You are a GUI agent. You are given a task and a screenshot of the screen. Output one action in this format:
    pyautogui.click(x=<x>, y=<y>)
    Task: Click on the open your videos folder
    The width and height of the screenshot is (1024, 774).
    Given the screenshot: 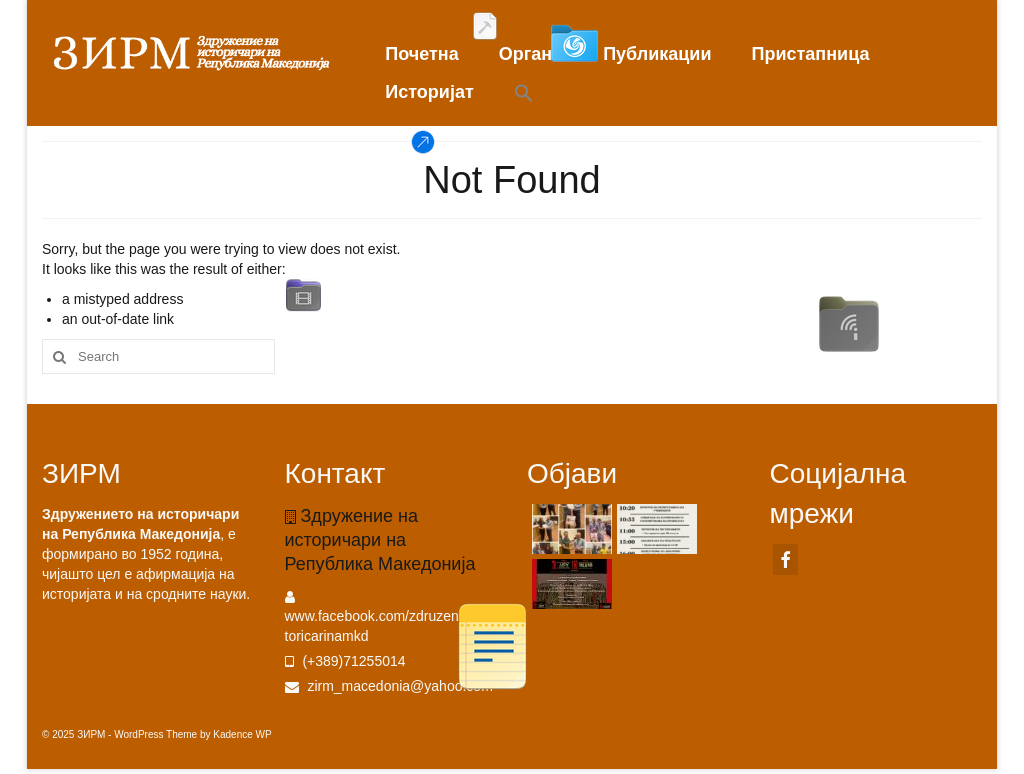 What is the action you would take?
    pyautogui.click(x=303, y=294)
    